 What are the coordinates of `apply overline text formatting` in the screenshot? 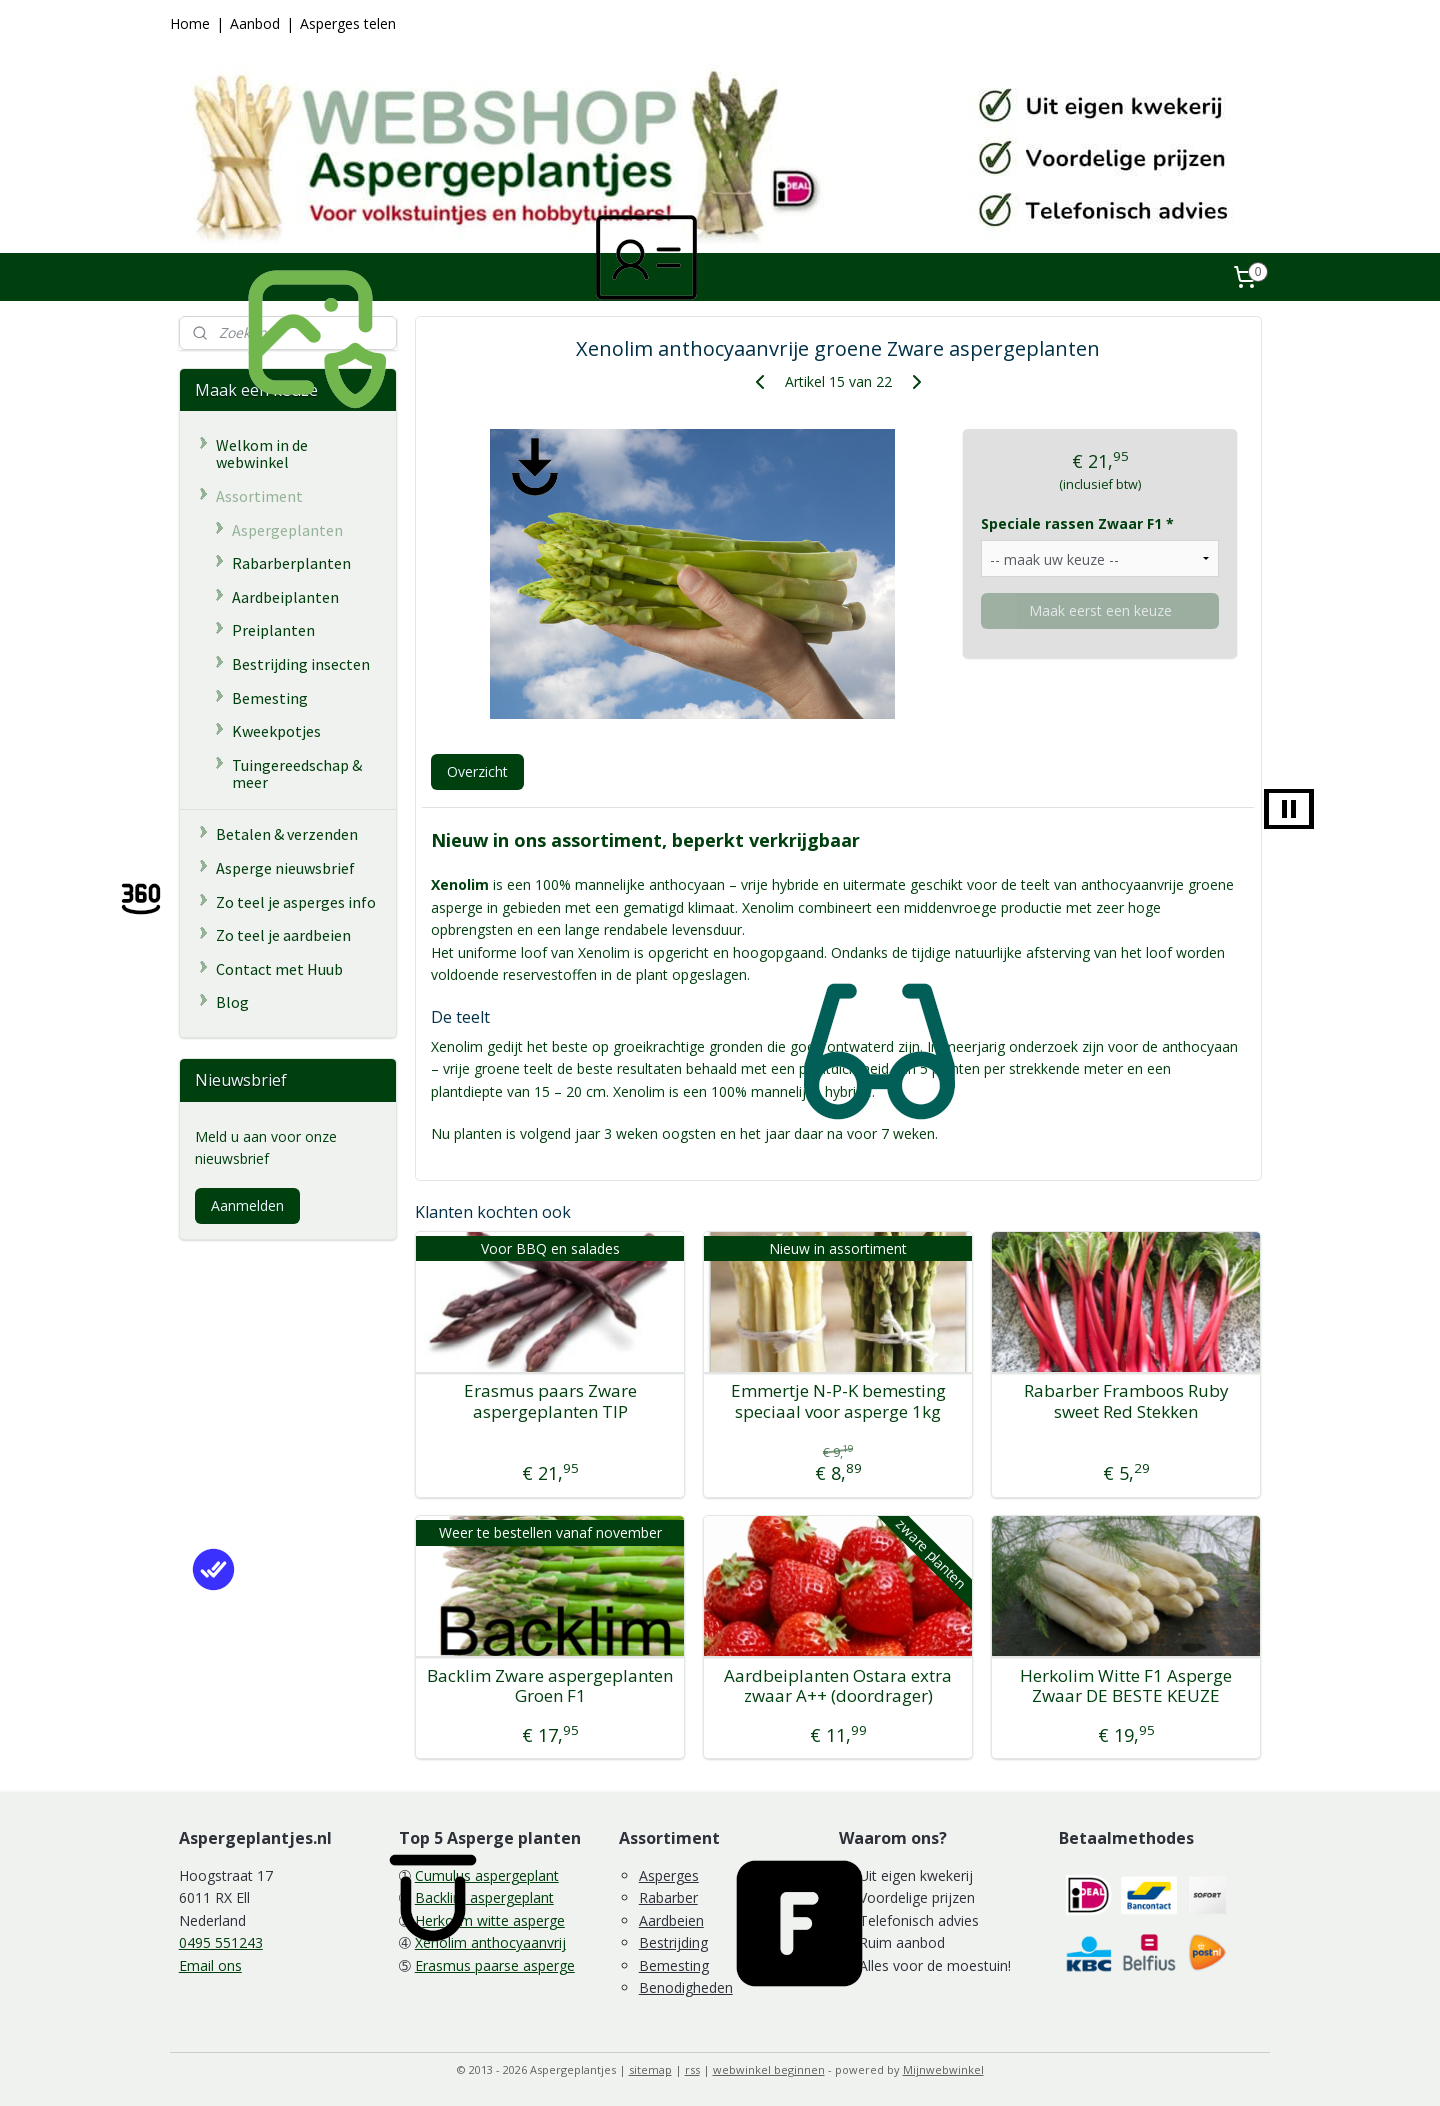 It's located at (433, 1898).